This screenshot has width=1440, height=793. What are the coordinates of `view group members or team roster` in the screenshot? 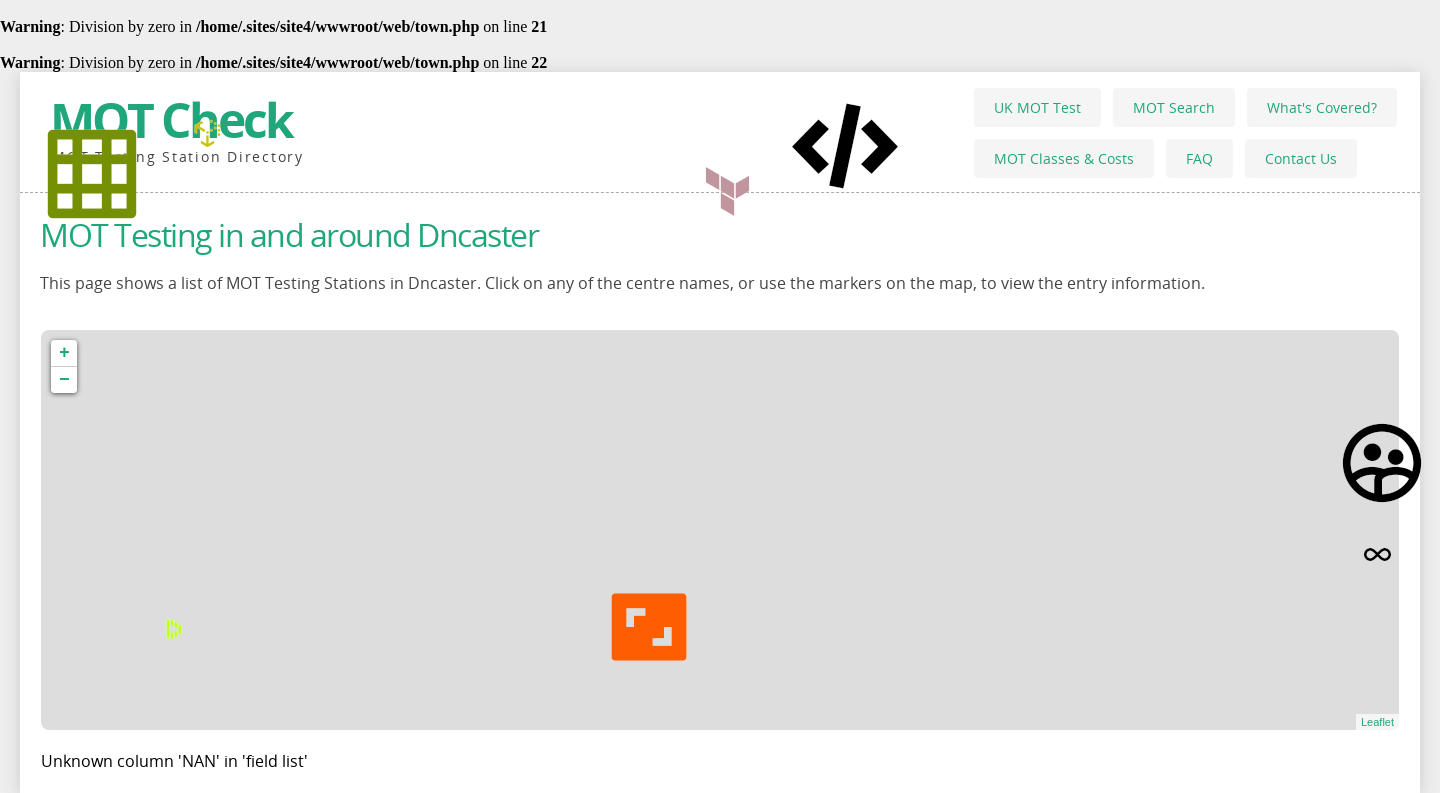 It's located at (1382, 463).